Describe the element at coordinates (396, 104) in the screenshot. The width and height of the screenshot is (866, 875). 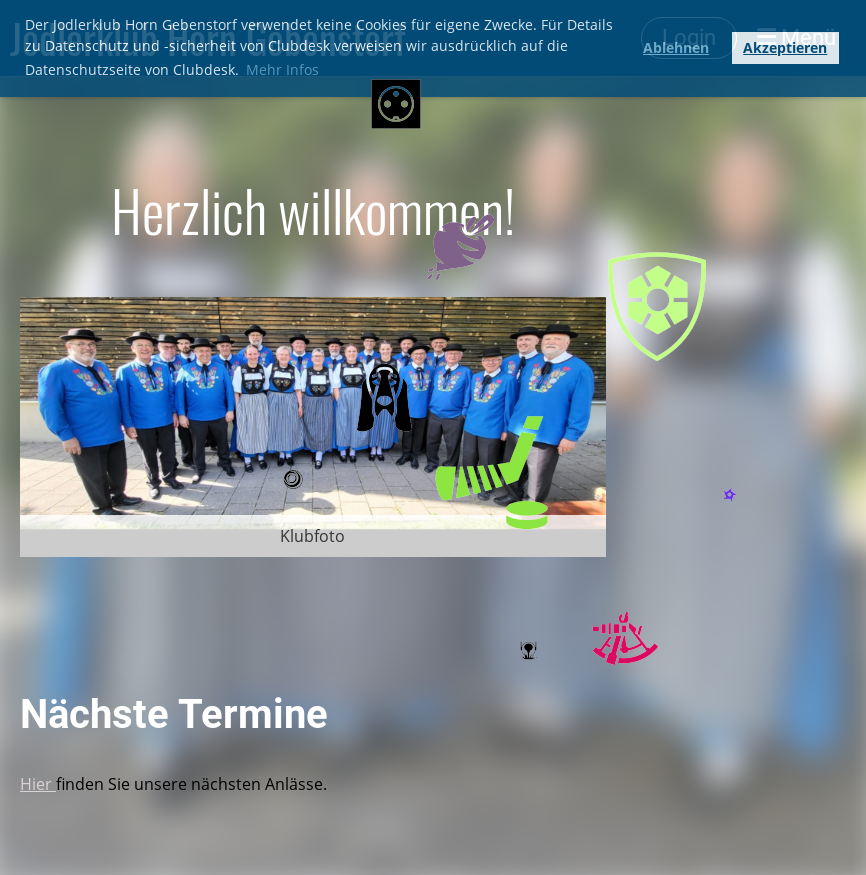
I see `indicates electrical outlet or power source location` at that location.